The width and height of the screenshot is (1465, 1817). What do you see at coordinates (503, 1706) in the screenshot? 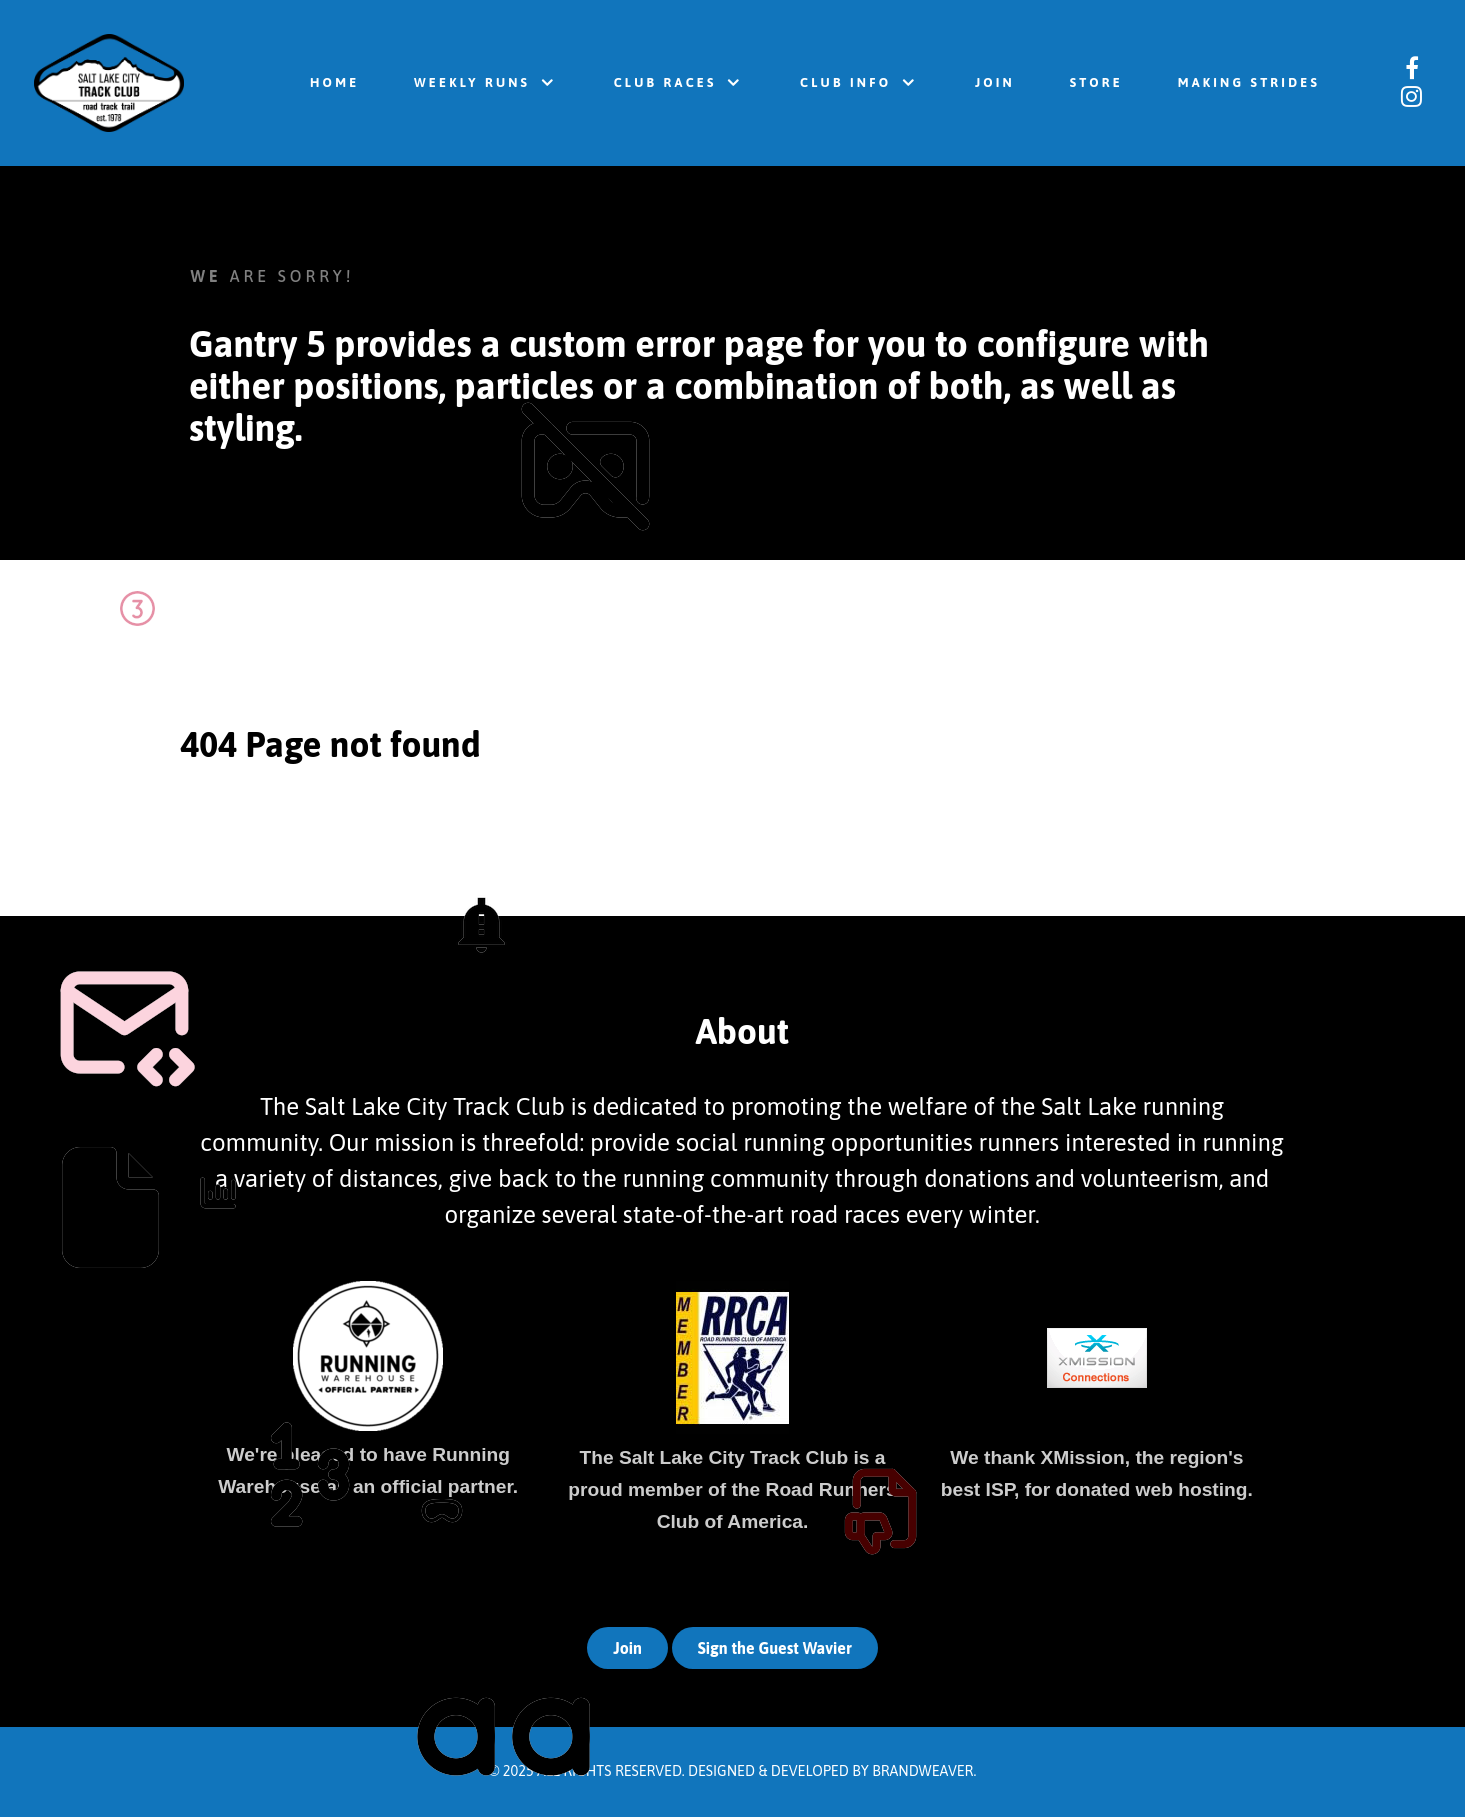
I see `switch text to lowercase` at bounding box center [503, 1706].